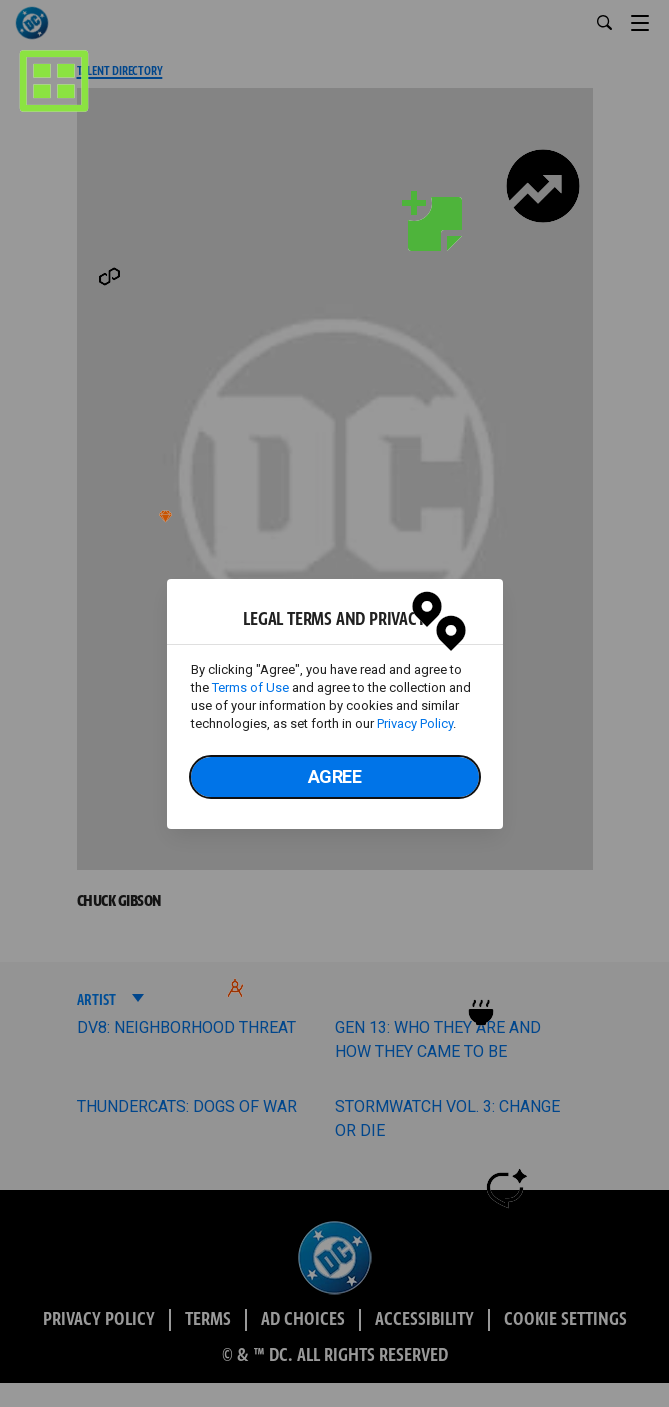  Describe the element at coordinates (54, 81) in the screenshot. I see `switch to gallery view` at that location.